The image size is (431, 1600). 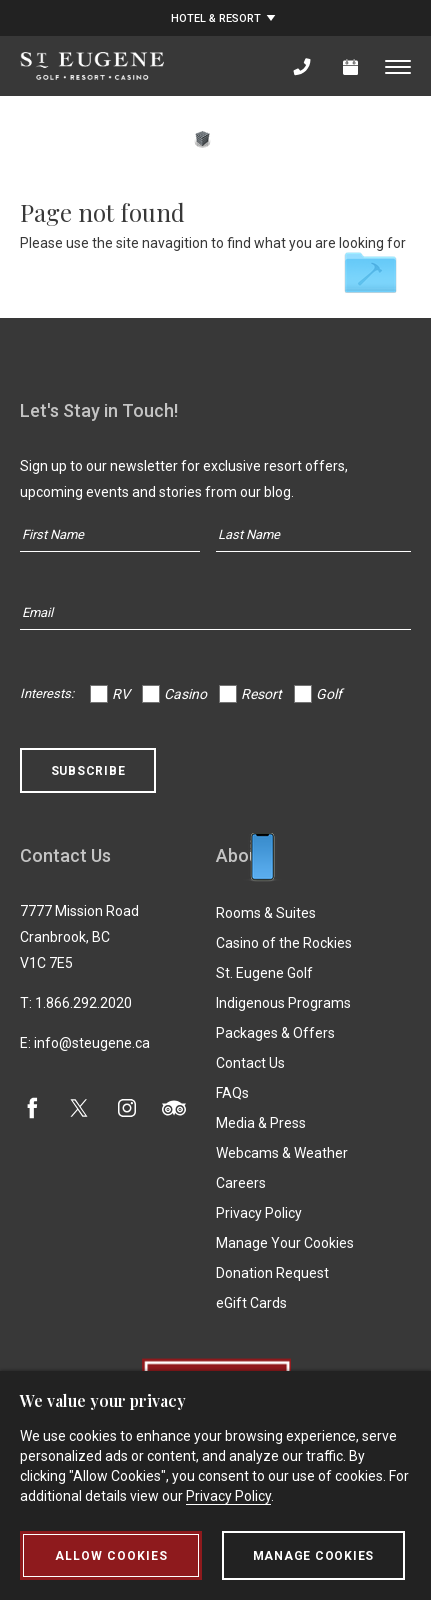 I want to click on iPhone 12 mini device icon, so click(x=262, y=857).